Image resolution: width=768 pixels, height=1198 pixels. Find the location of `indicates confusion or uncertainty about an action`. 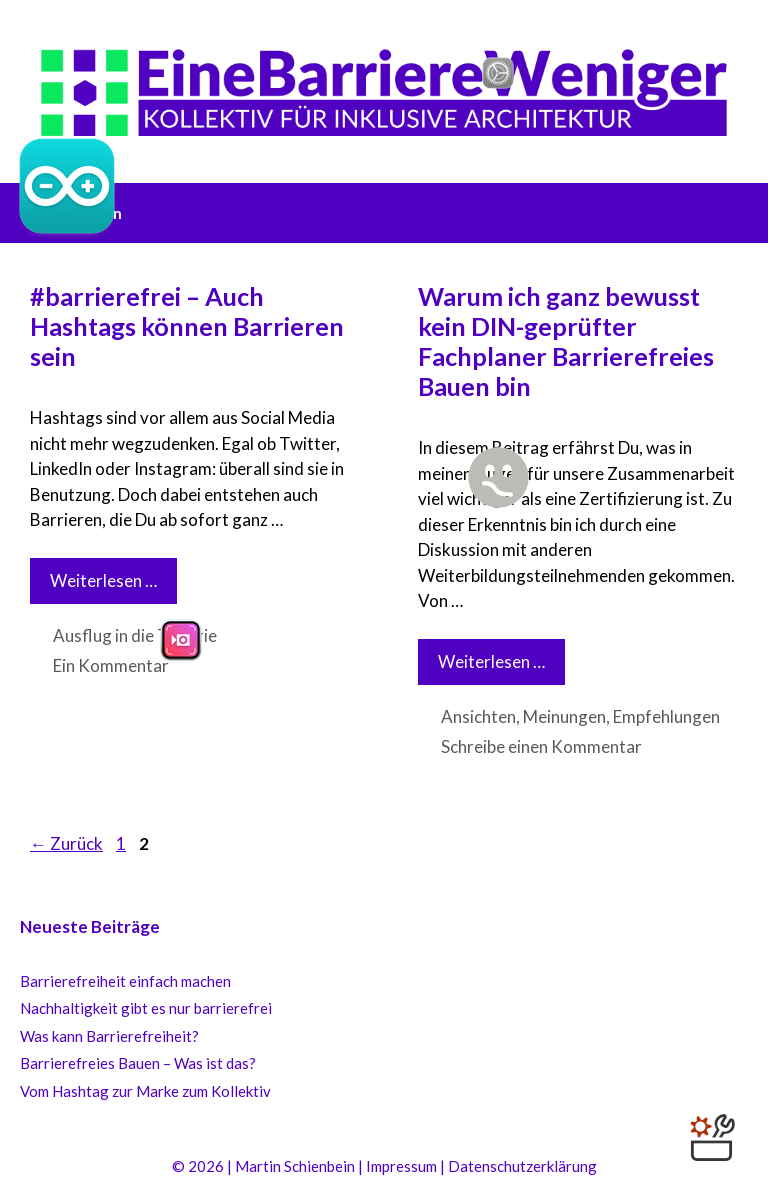

indicates confusion or uncertainty about an action is located at coordinates (498, 477).